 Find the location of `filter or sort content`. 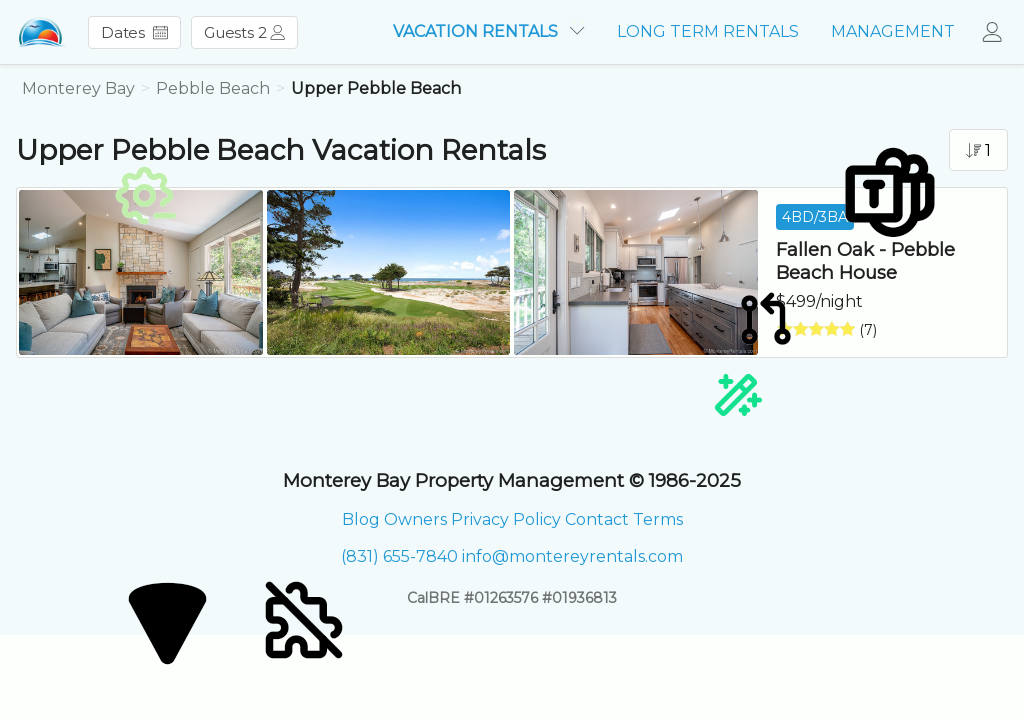

filter or sort content is located at coordinates (167, 625).